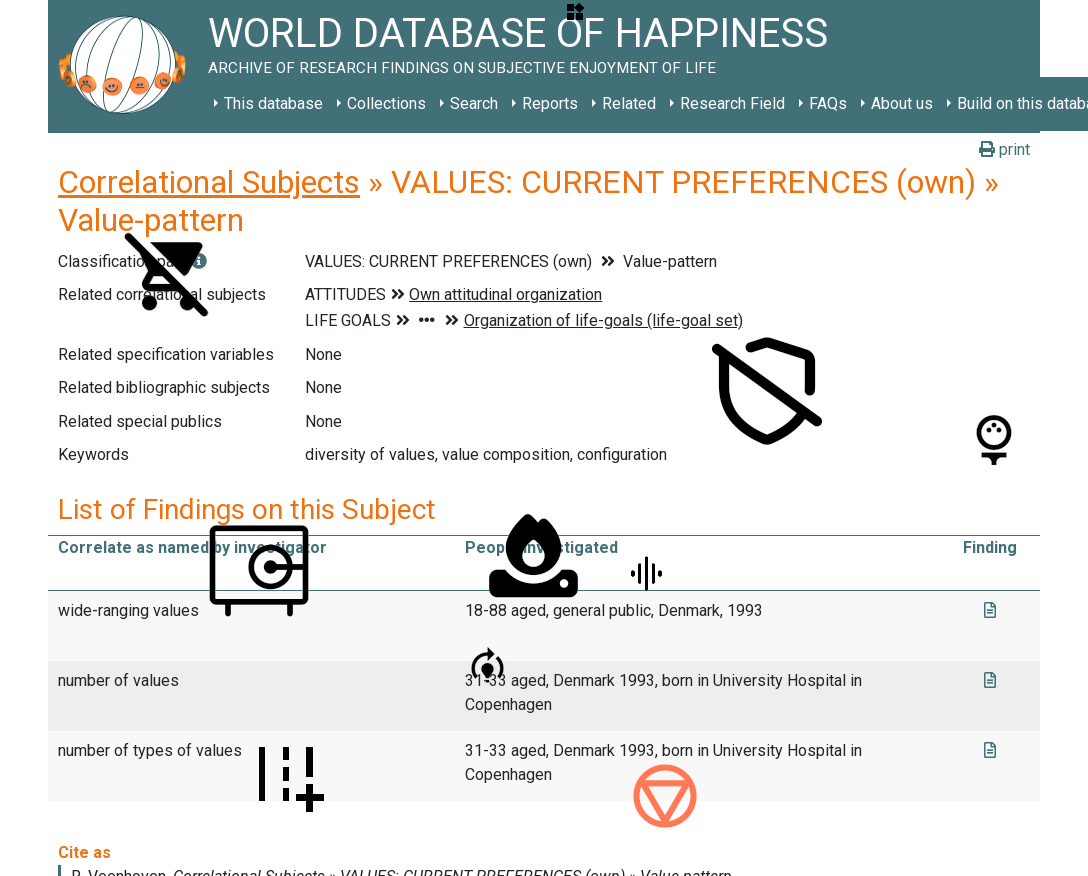 Image resolution: width=1088 pixels, height=876 pixels. Describe the element at coordinates (994, 440) in the screenshot. I see `access golf-related features or scores` at that location.